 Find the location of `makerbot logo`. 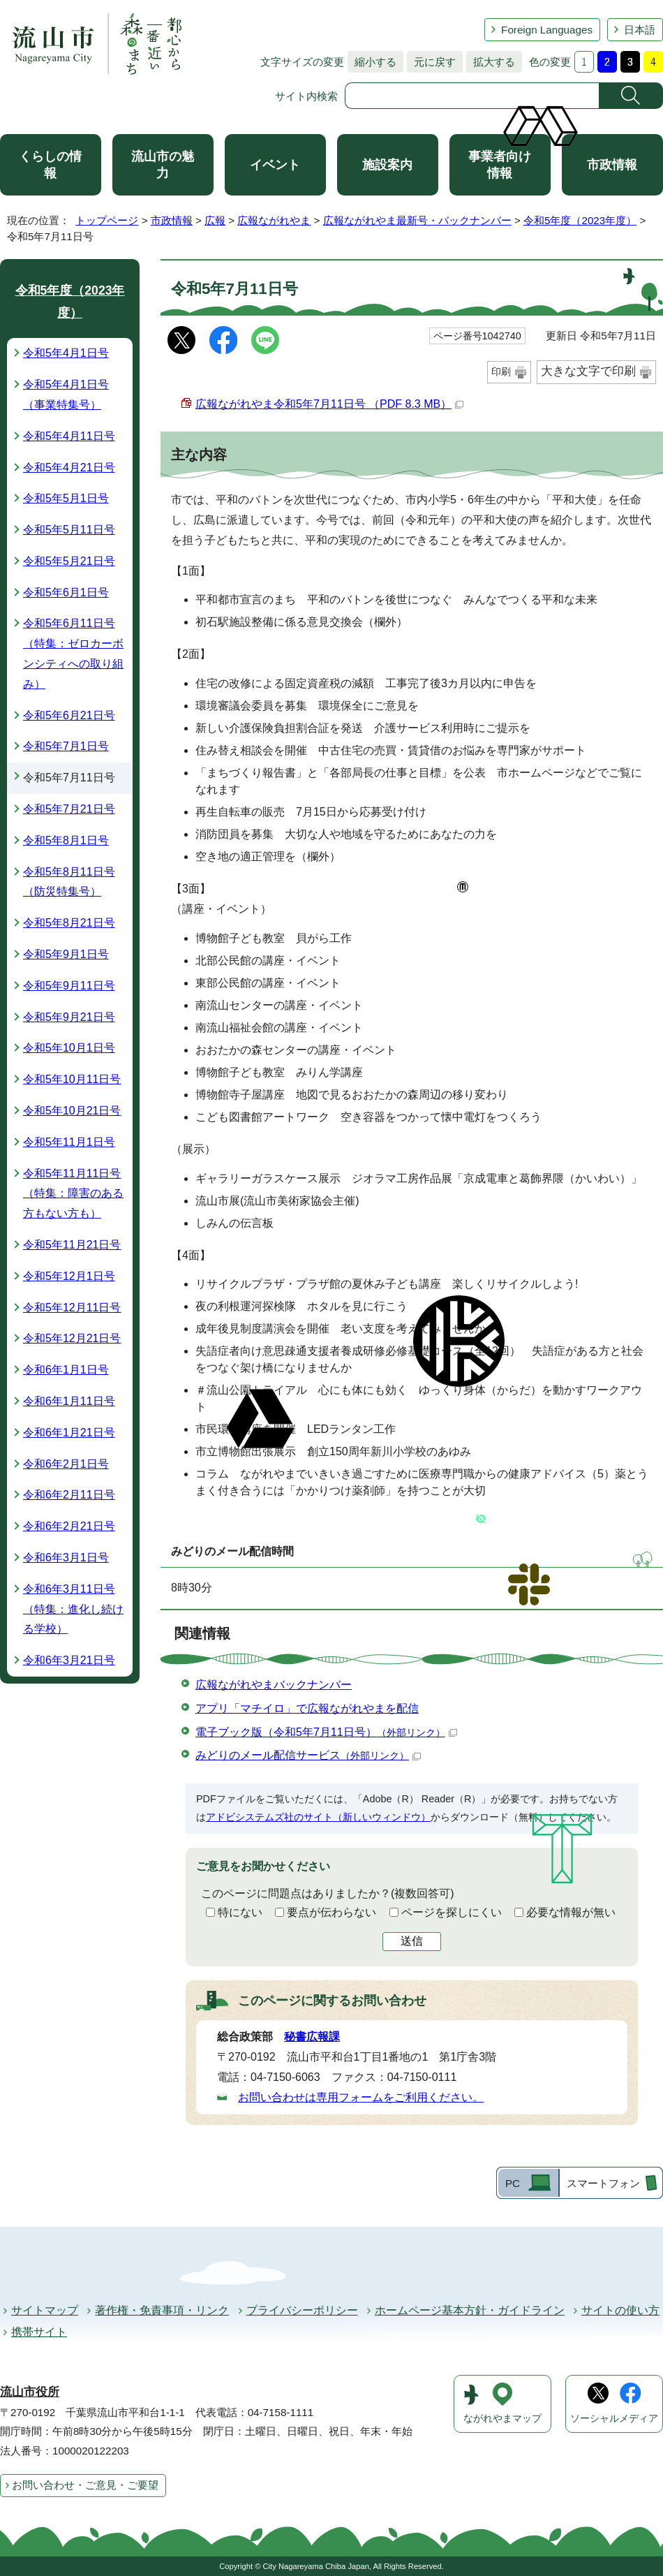

makerbot logo is located at coordinates (463, 887).